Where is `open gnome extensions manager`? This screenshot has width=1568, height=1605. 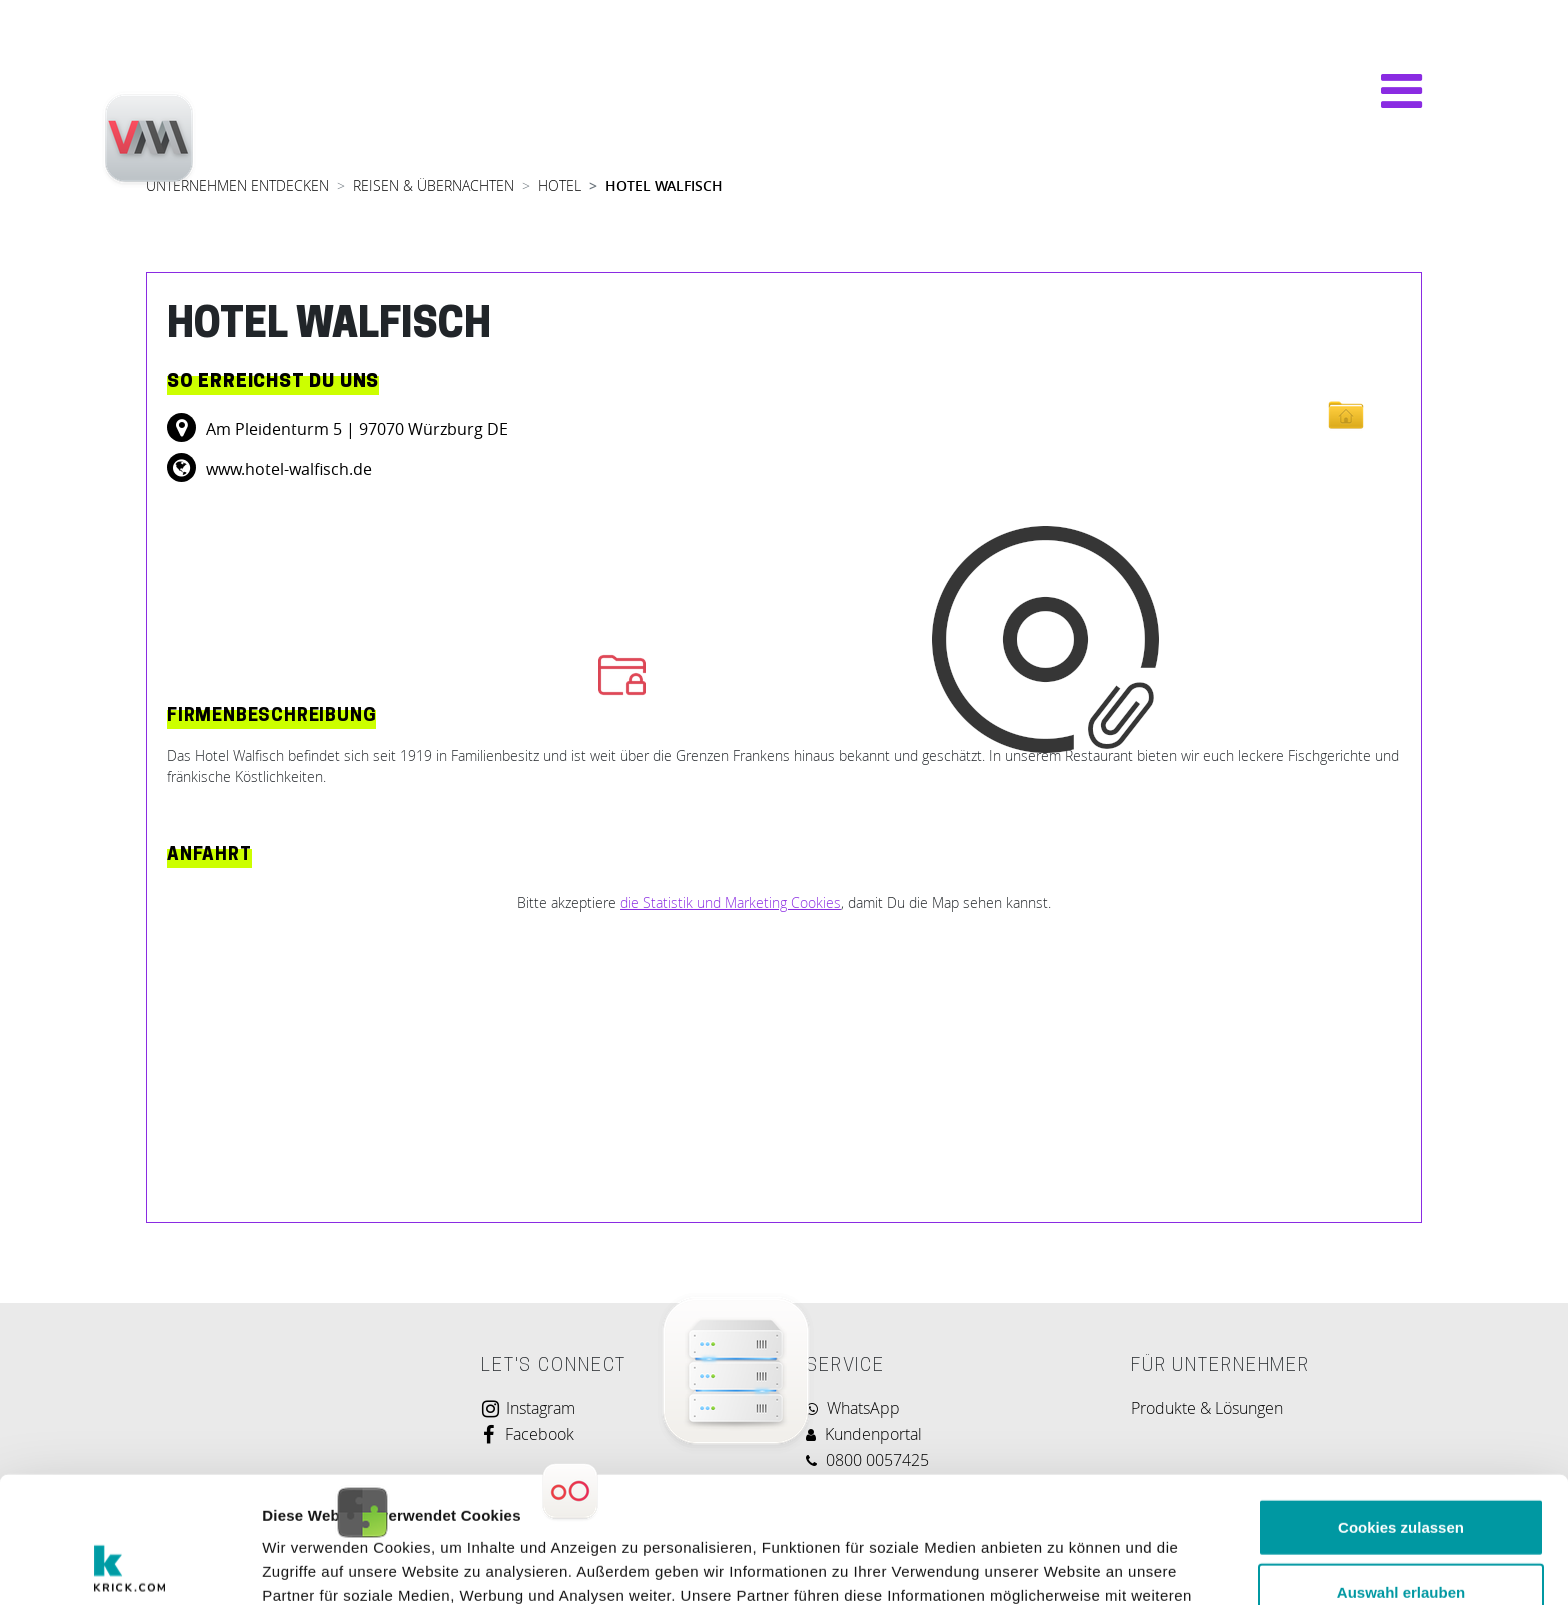
open gnome extensions manager is located at coordinates (362, 1512).